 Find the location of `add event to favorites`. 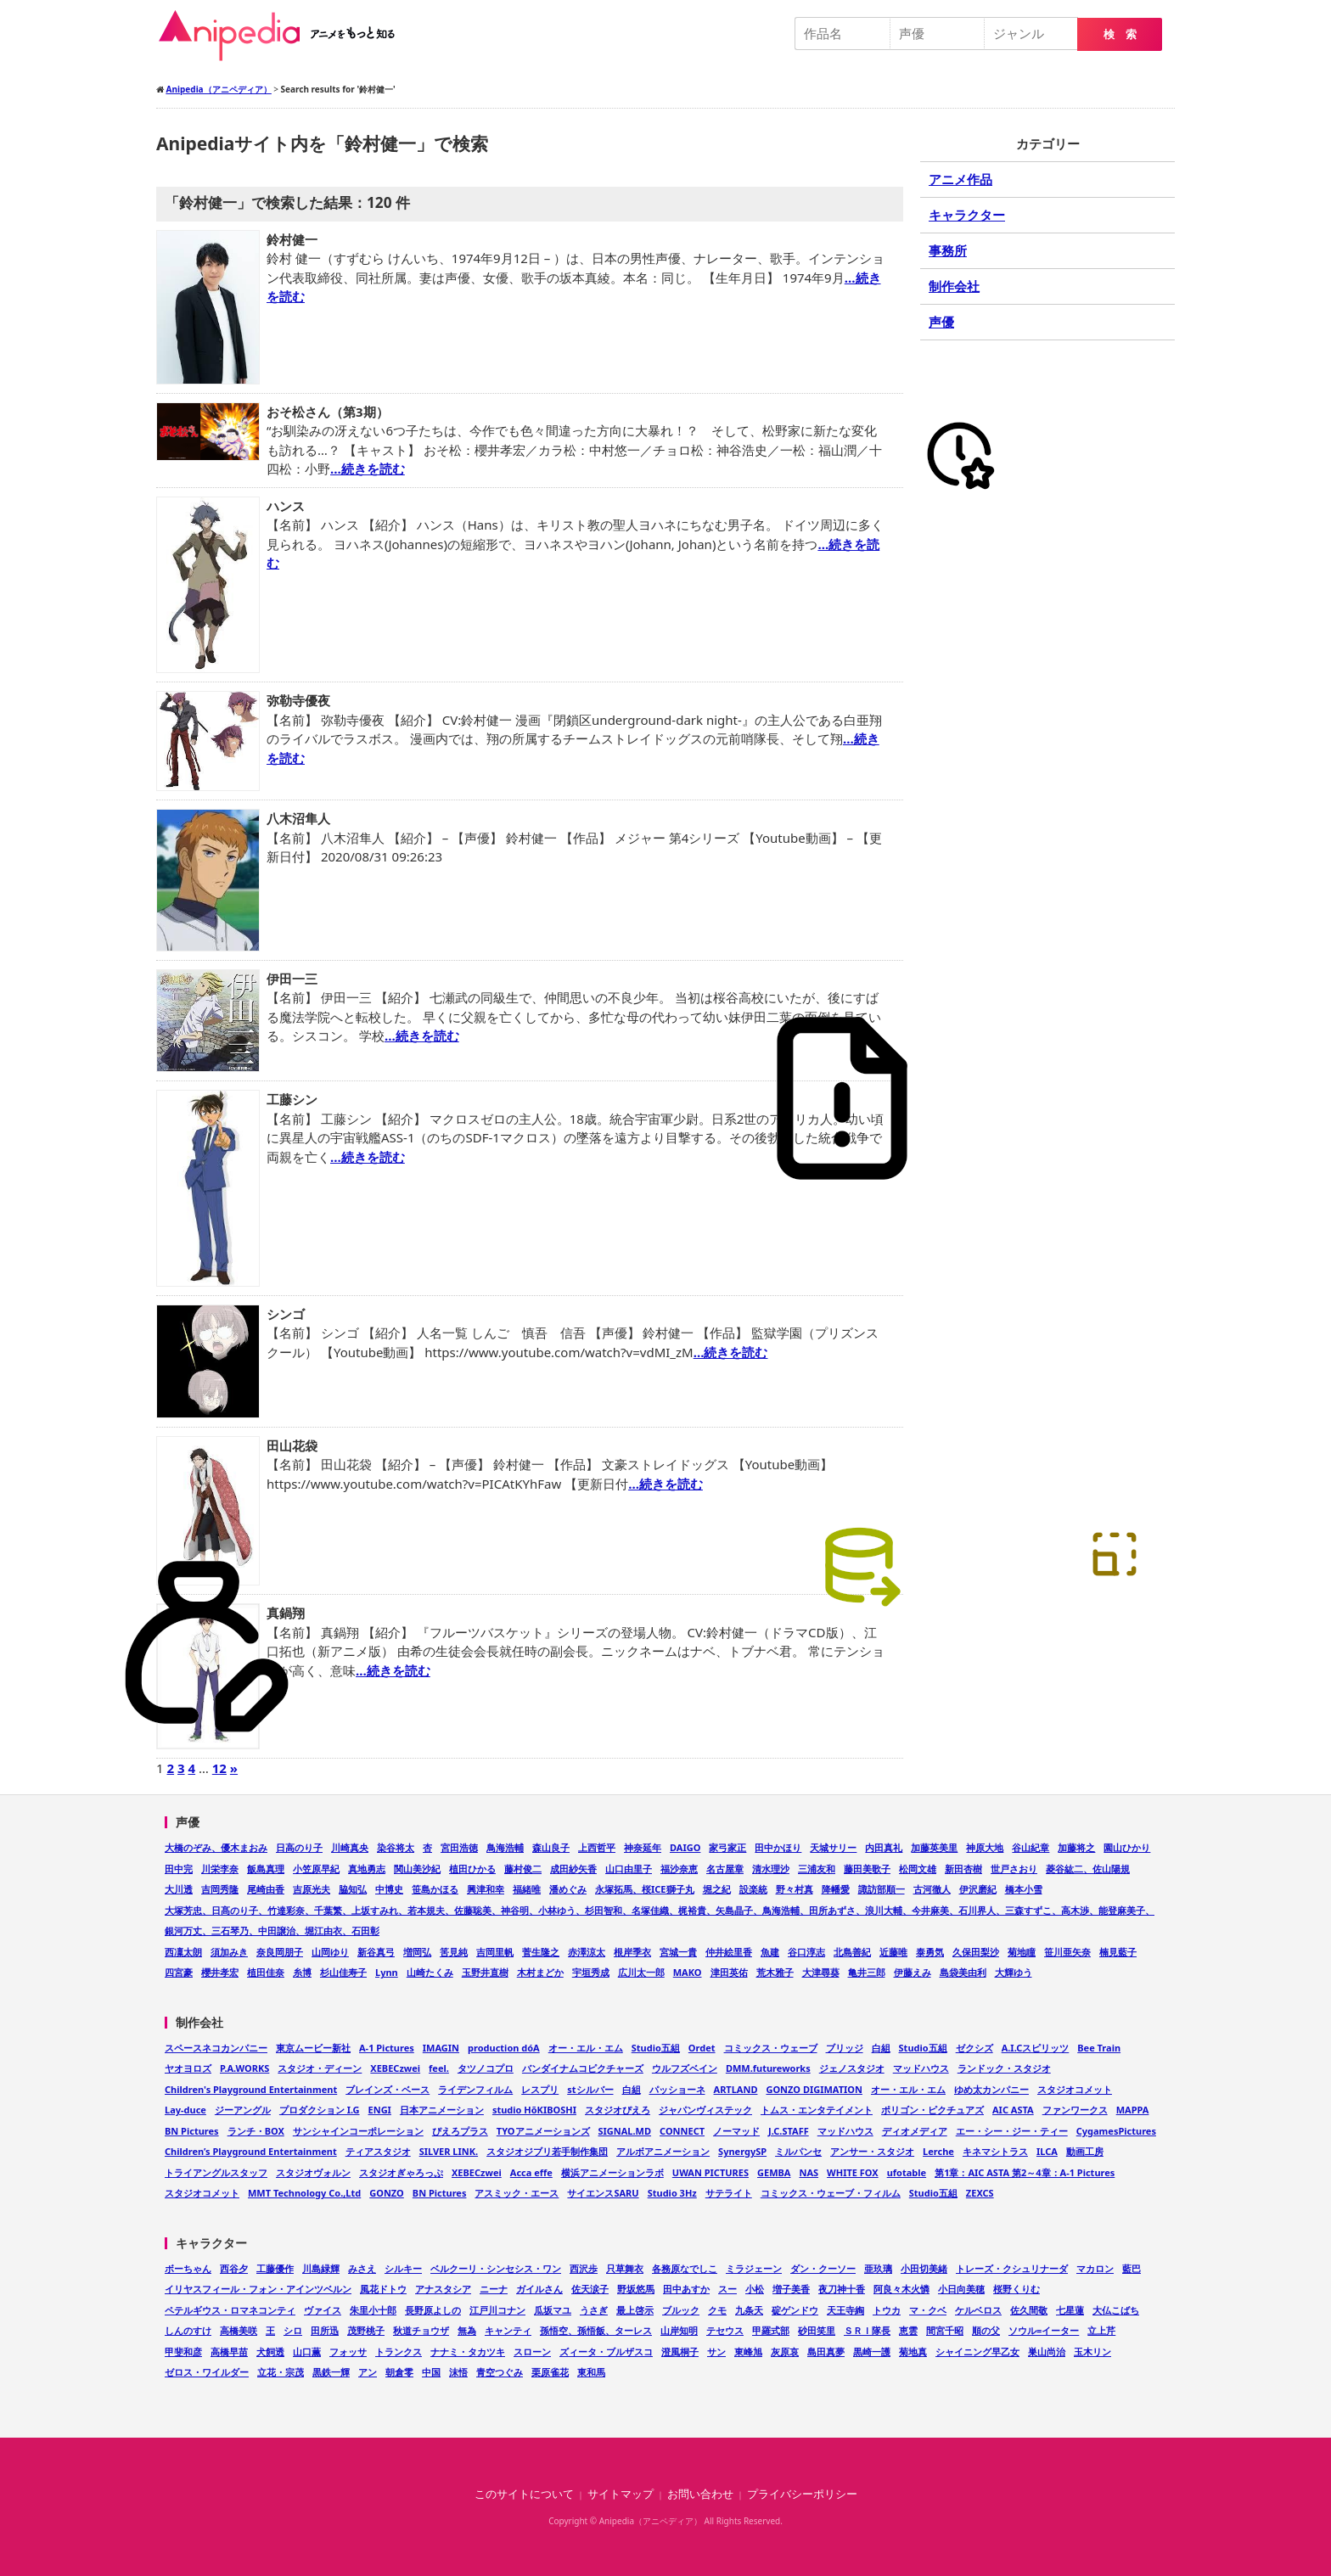

add event to favorites is located at coordinates (959, 454).